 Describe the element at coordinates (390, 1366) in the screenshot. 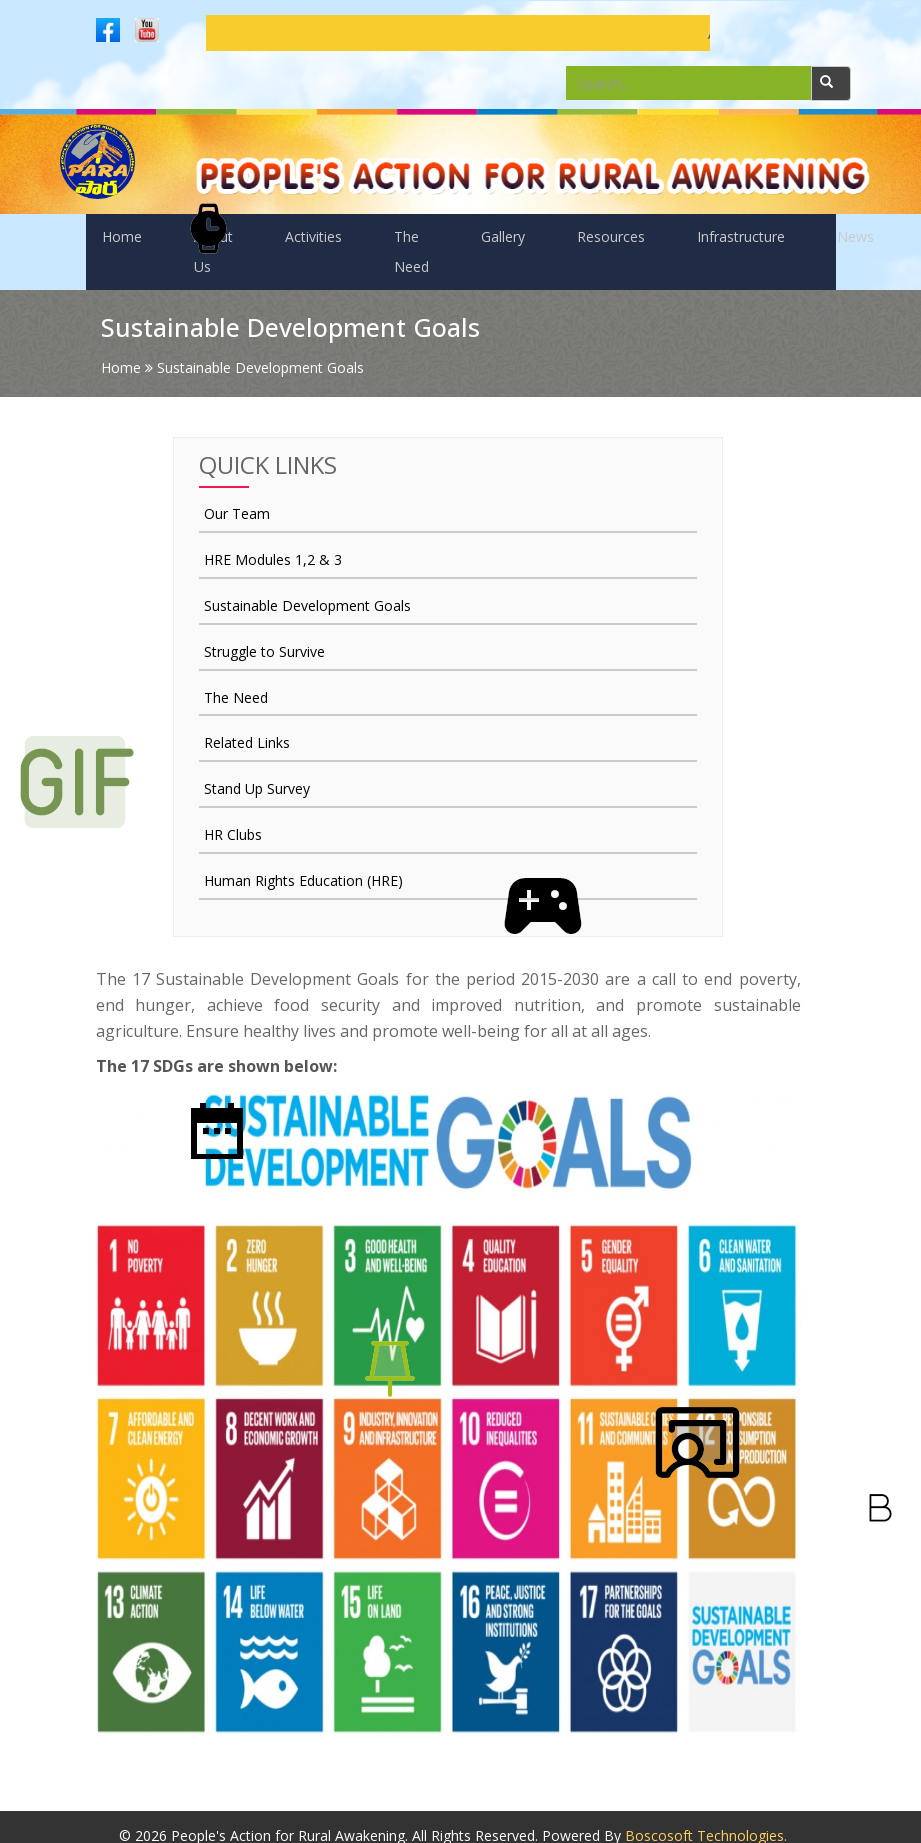

I see `pin an item to keep it visible` at that location.